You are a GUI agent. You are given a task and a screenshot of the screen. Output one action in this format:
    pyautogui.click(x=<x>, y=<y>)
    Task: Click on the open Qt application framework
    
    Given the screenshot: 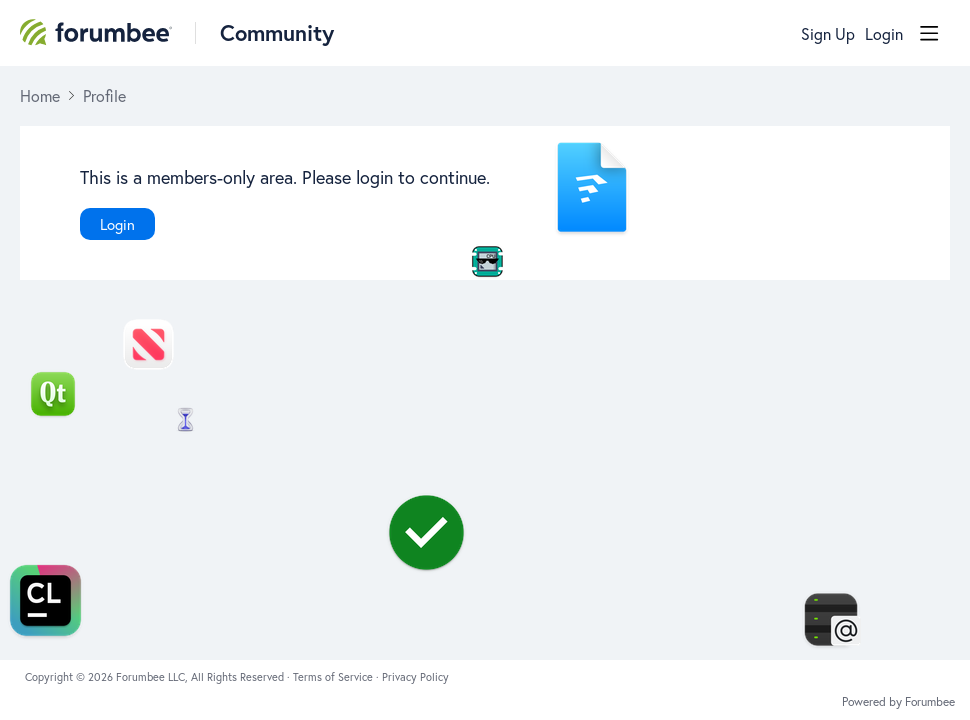 What is the action you would take?
    pyautogui.click(x=53, y=394)
    